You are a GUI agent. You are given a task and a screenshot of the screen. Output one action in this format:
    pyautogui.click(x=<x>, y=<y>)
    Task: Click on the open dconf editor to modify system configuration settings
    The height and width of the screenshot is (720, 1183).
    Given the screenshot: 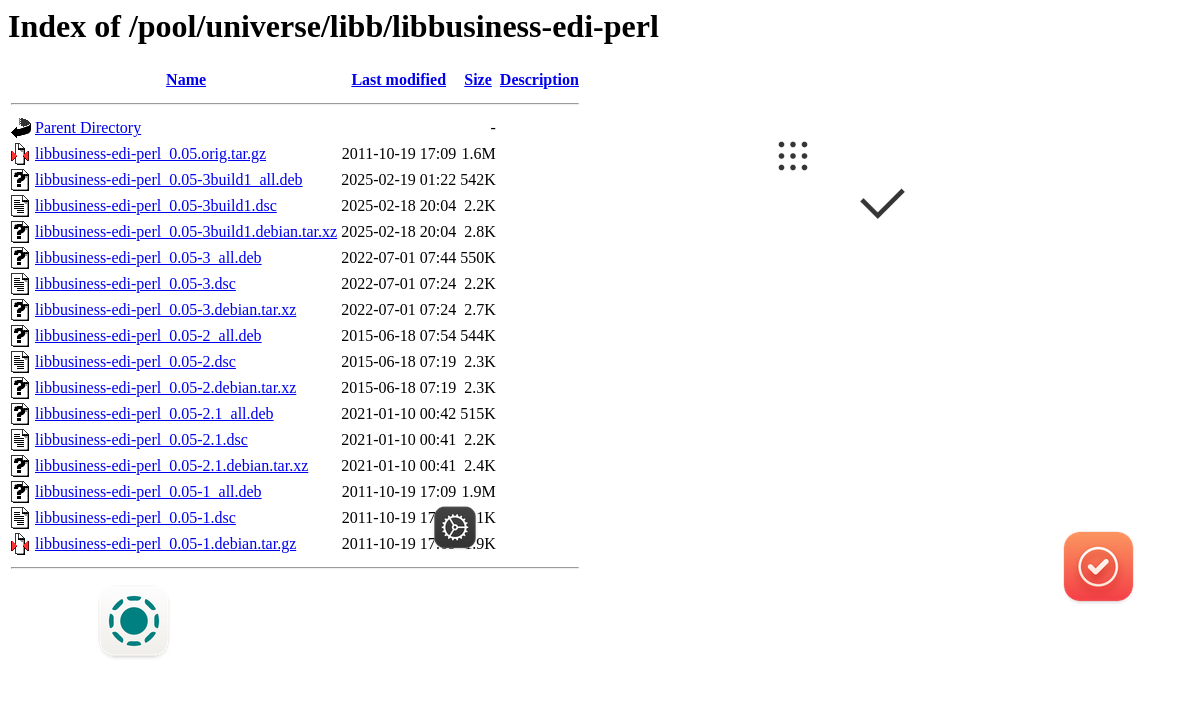 What is the action you would take?
    pyautogui.click(x=1098, y=566)
    